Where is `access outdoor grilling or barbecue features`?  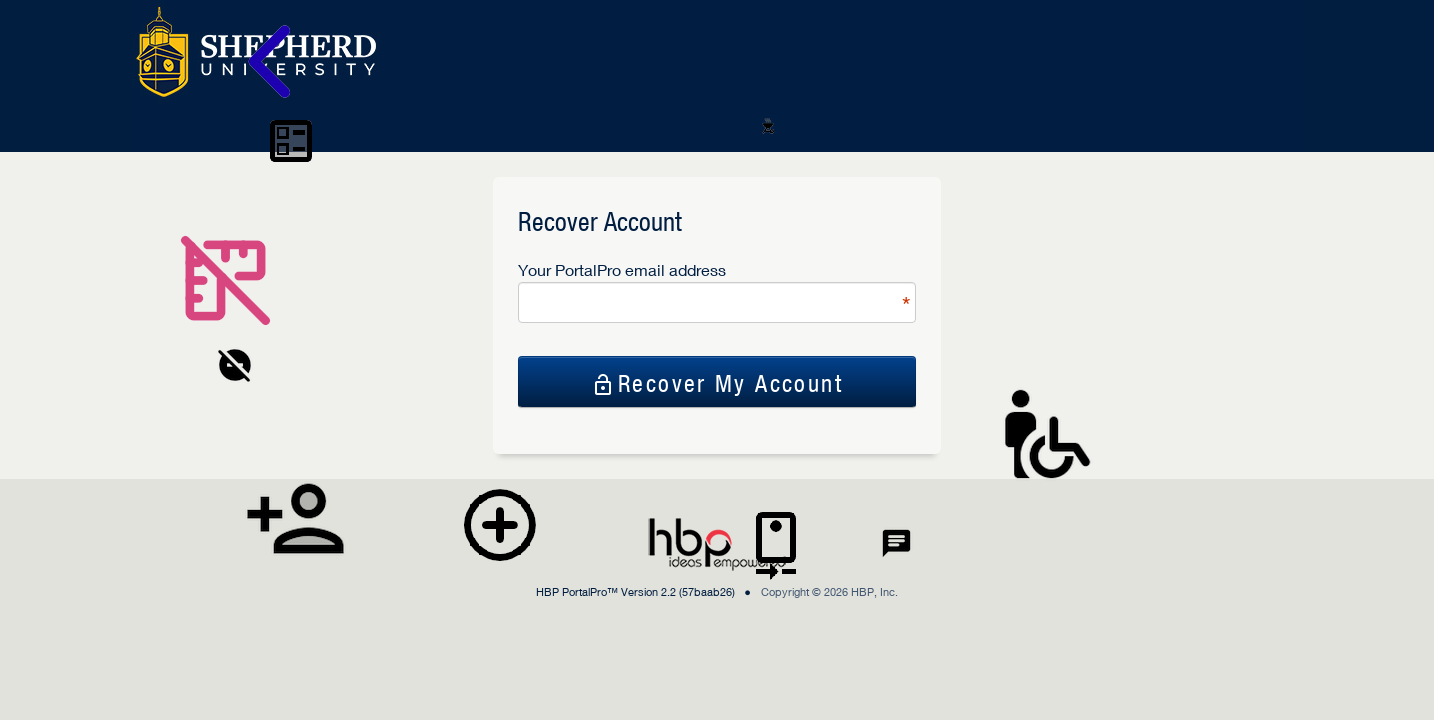 access outdoor grilling or barbecue features is located at coordinates (768, 126).